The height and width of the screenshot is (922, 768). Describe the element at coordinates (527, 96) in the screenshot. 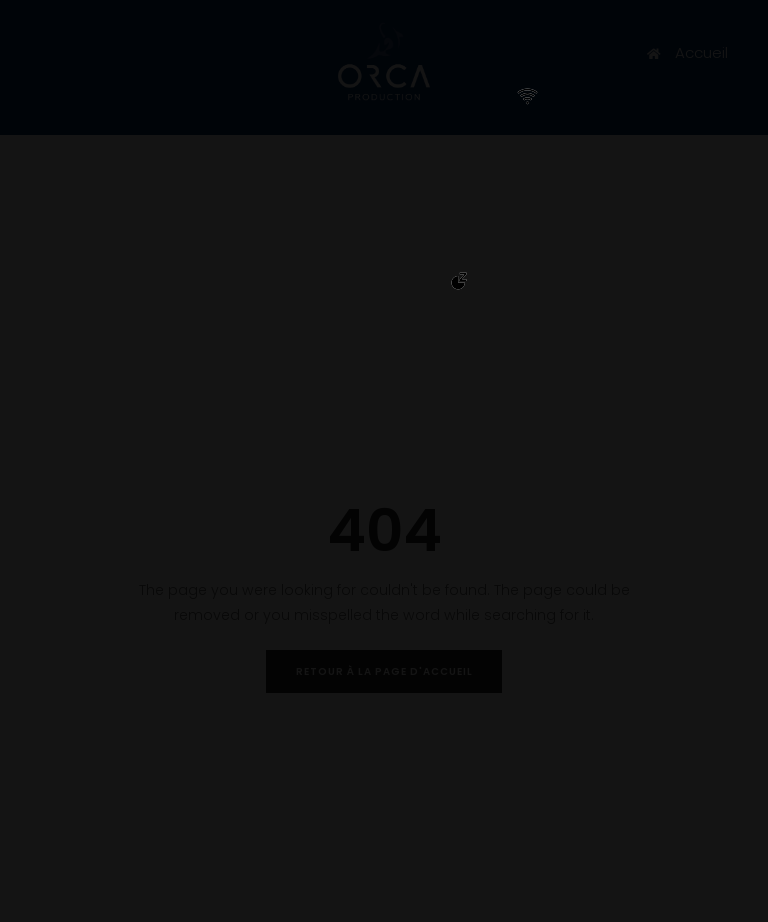

I see `indicates wireless network connection status` at that location.